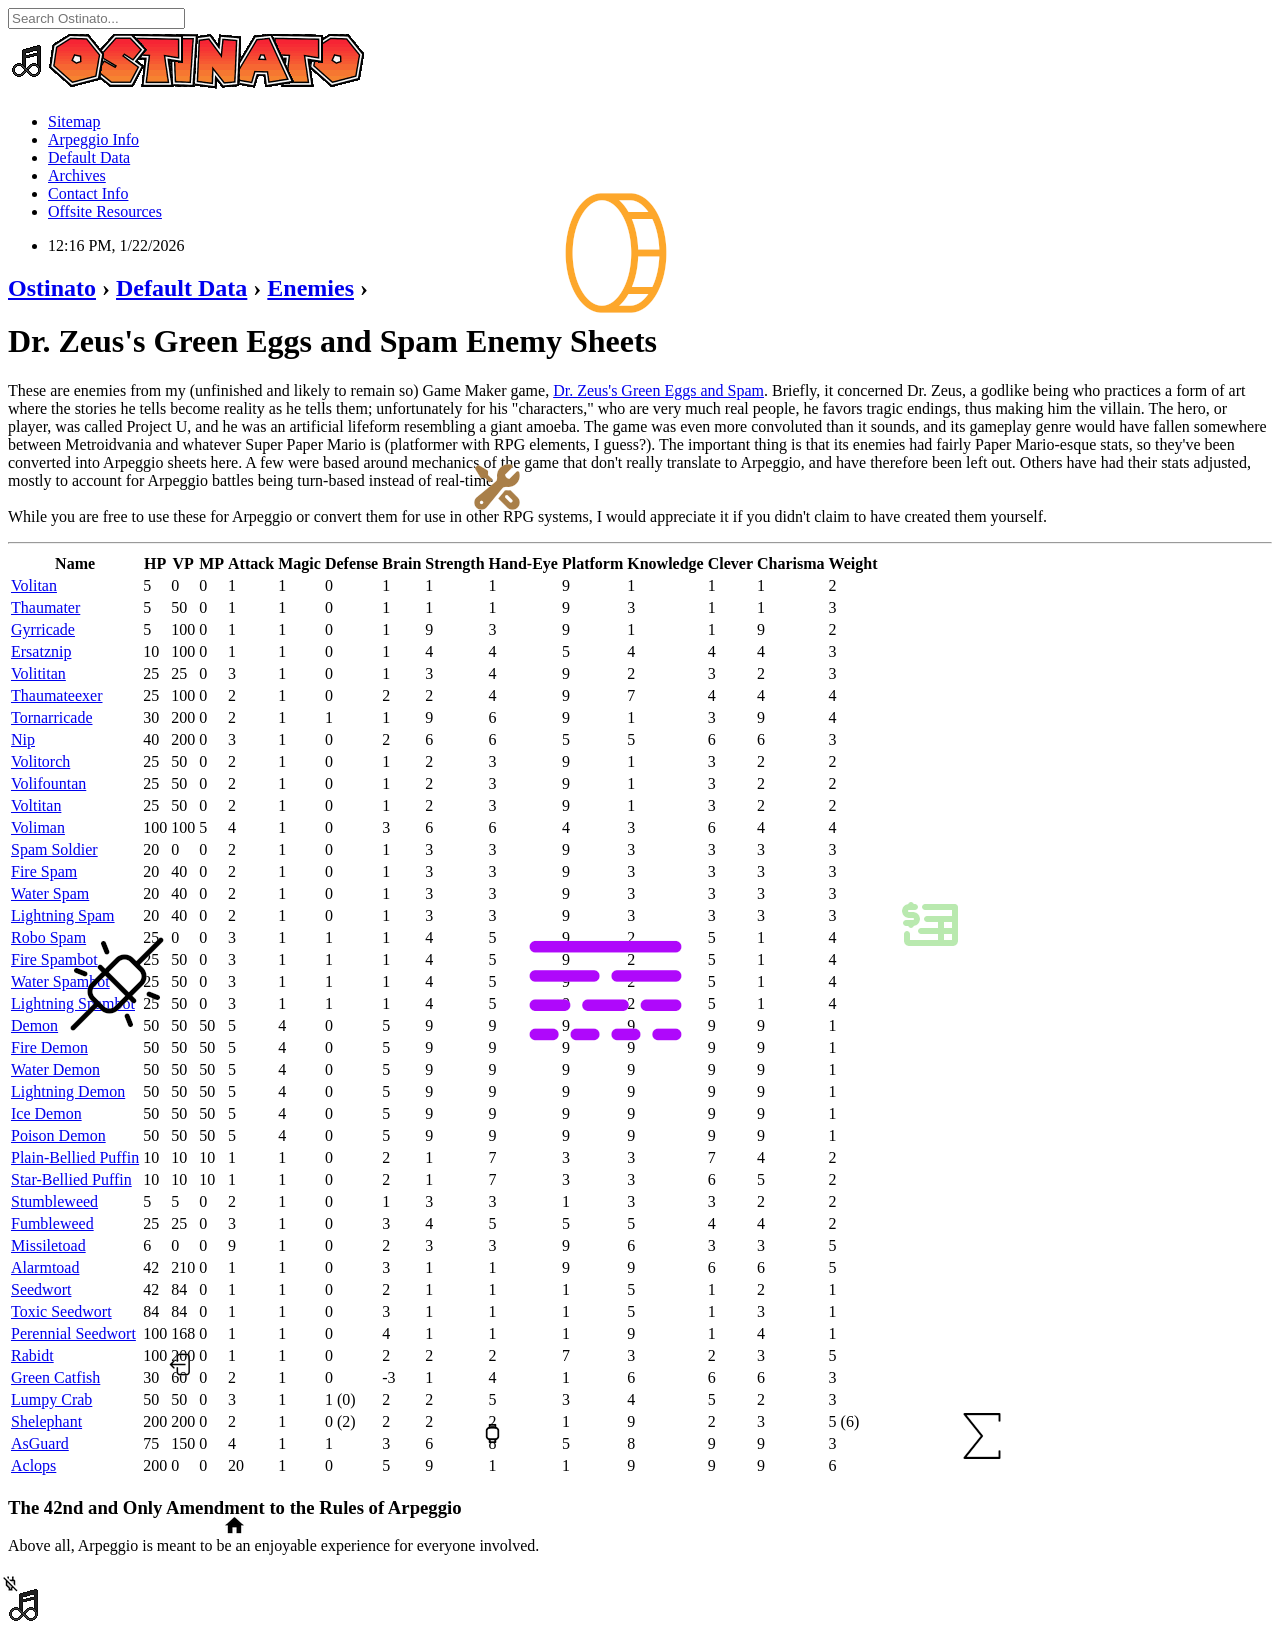 The height and width of the screenshot is (1641, 1280). Describe the element at coordinates (10, 1583) in the screenshot. I see `power source disconnected or unavailable` at that location.